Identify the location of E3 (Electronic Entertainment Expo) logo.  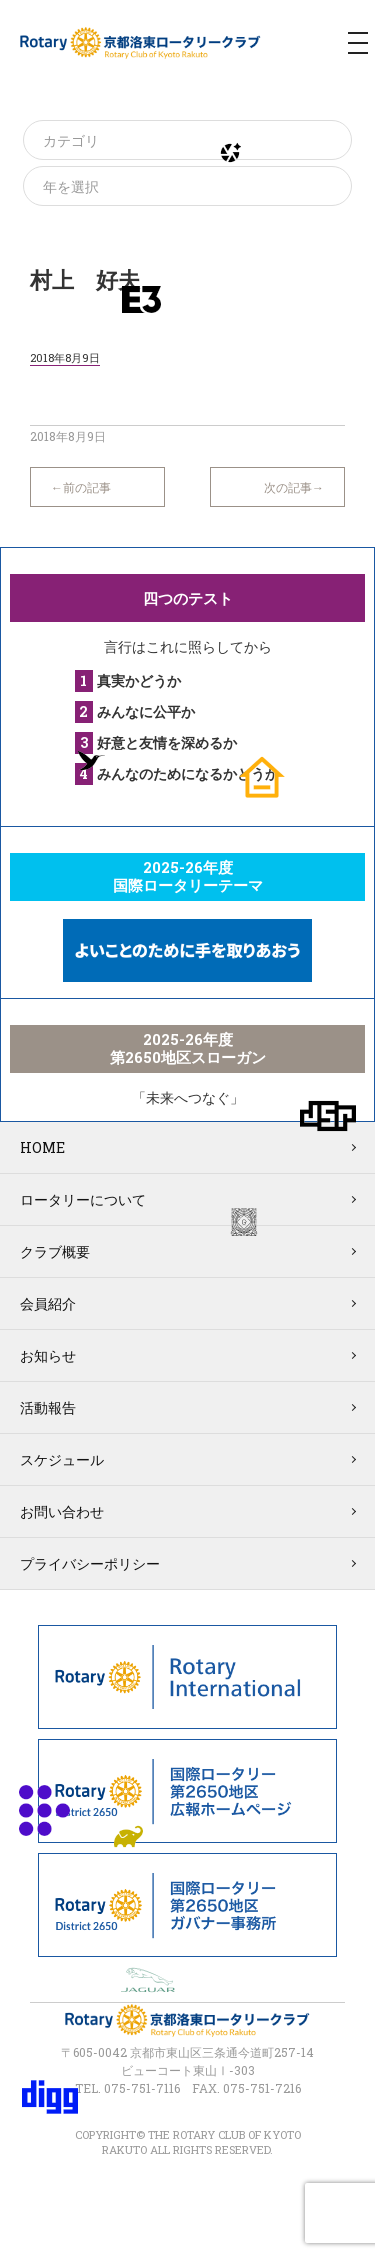
(141, 299).